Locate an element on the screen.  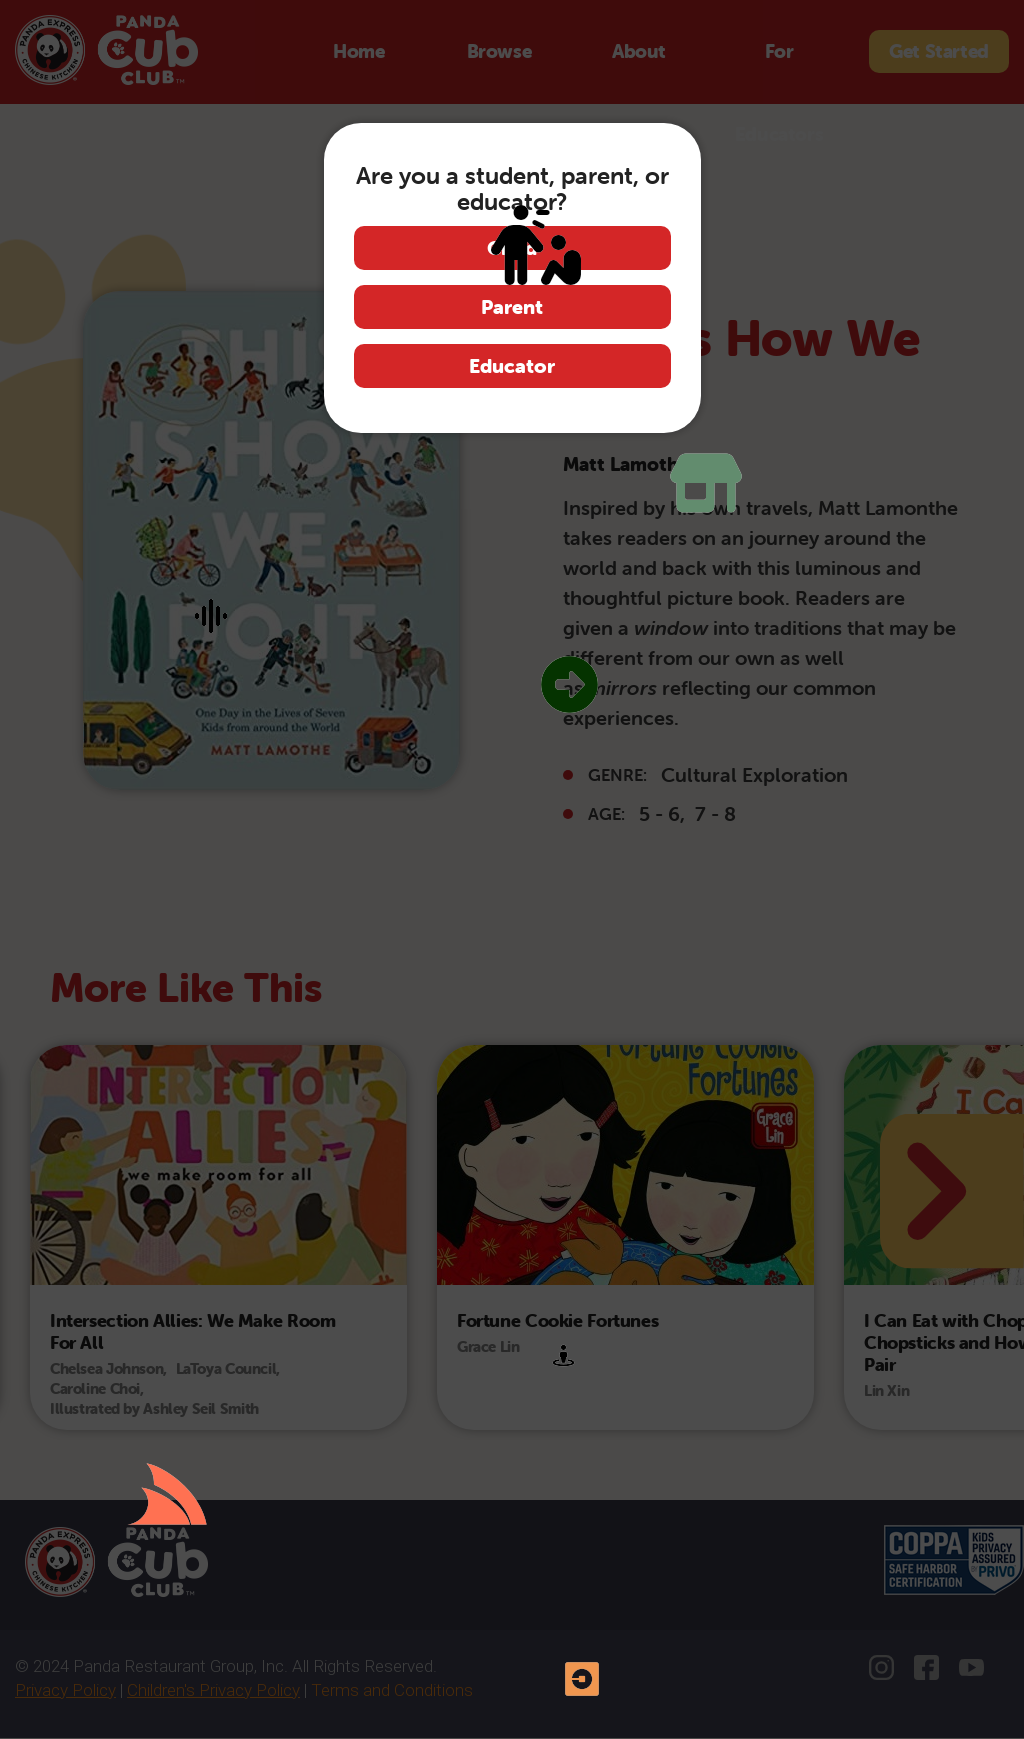
report harassment or bullying behavior is located at coordinates (536, 245).